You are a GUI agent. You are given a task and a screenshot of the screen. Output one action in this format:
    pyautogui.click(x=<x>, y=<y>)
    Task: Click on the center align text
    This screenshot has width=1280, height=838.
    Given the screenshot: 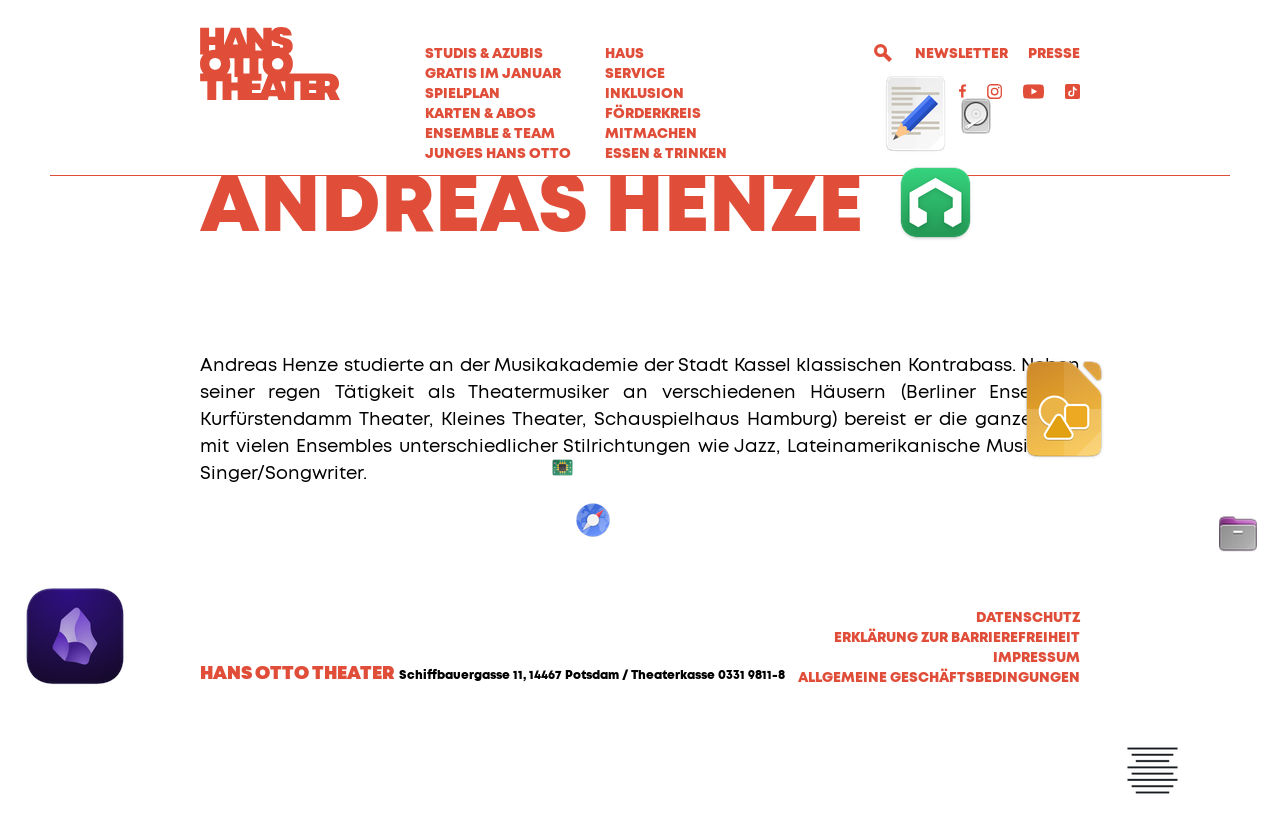 What is the action you would take?
    pyautogui.click(x=1152, y=771)
    